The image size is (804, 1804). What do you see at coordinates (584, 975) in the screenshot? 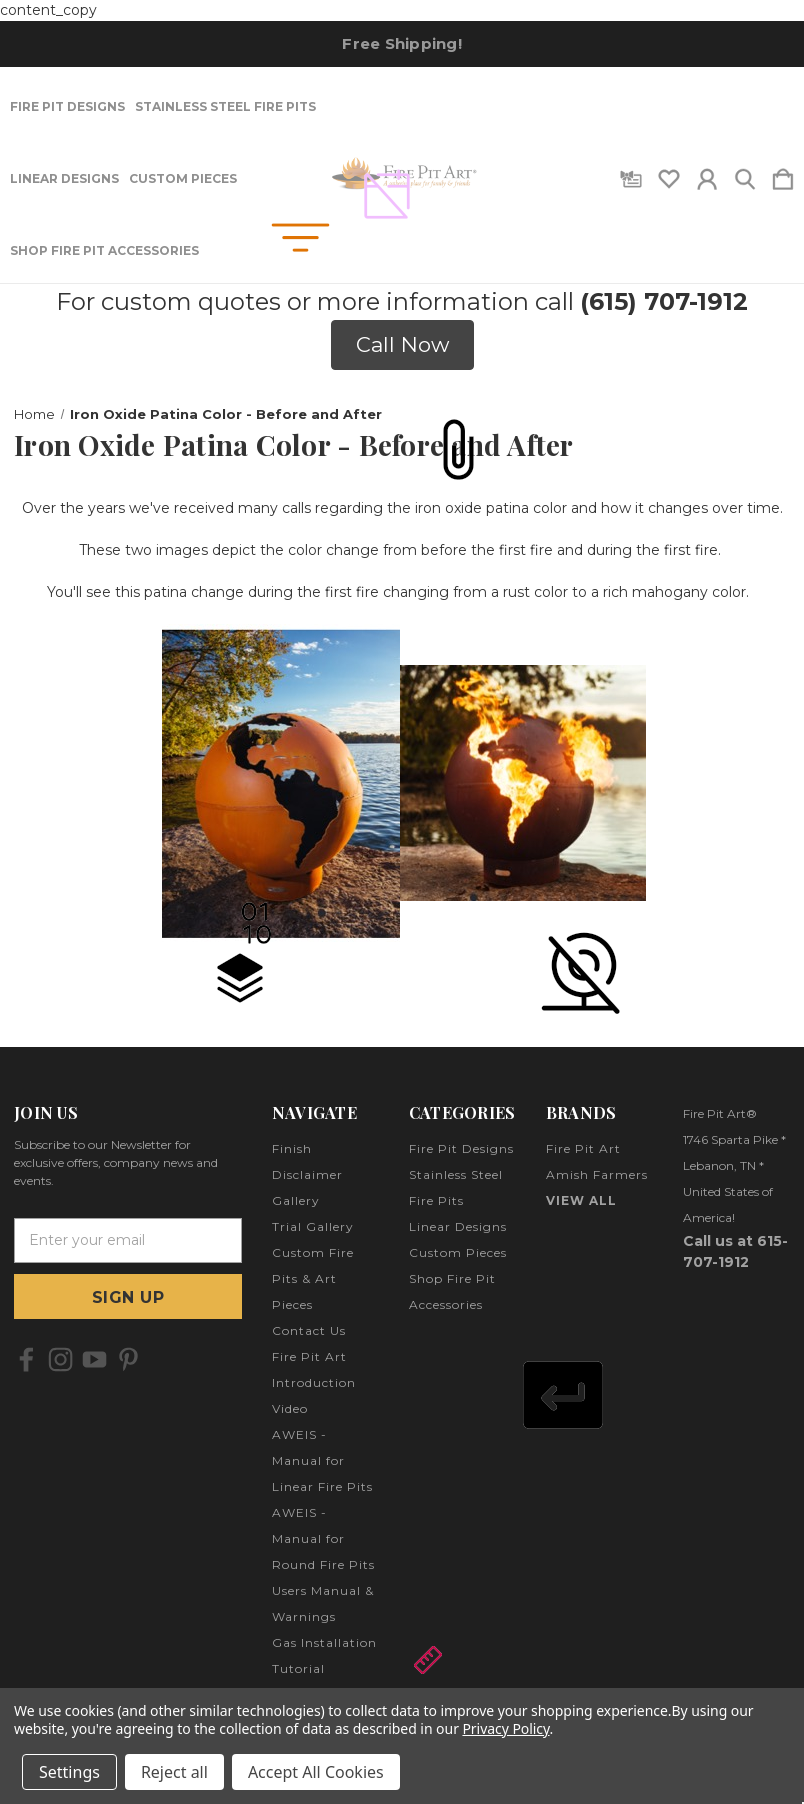
I see `camera is disabled or blocked` at bounding box center [584, 975].